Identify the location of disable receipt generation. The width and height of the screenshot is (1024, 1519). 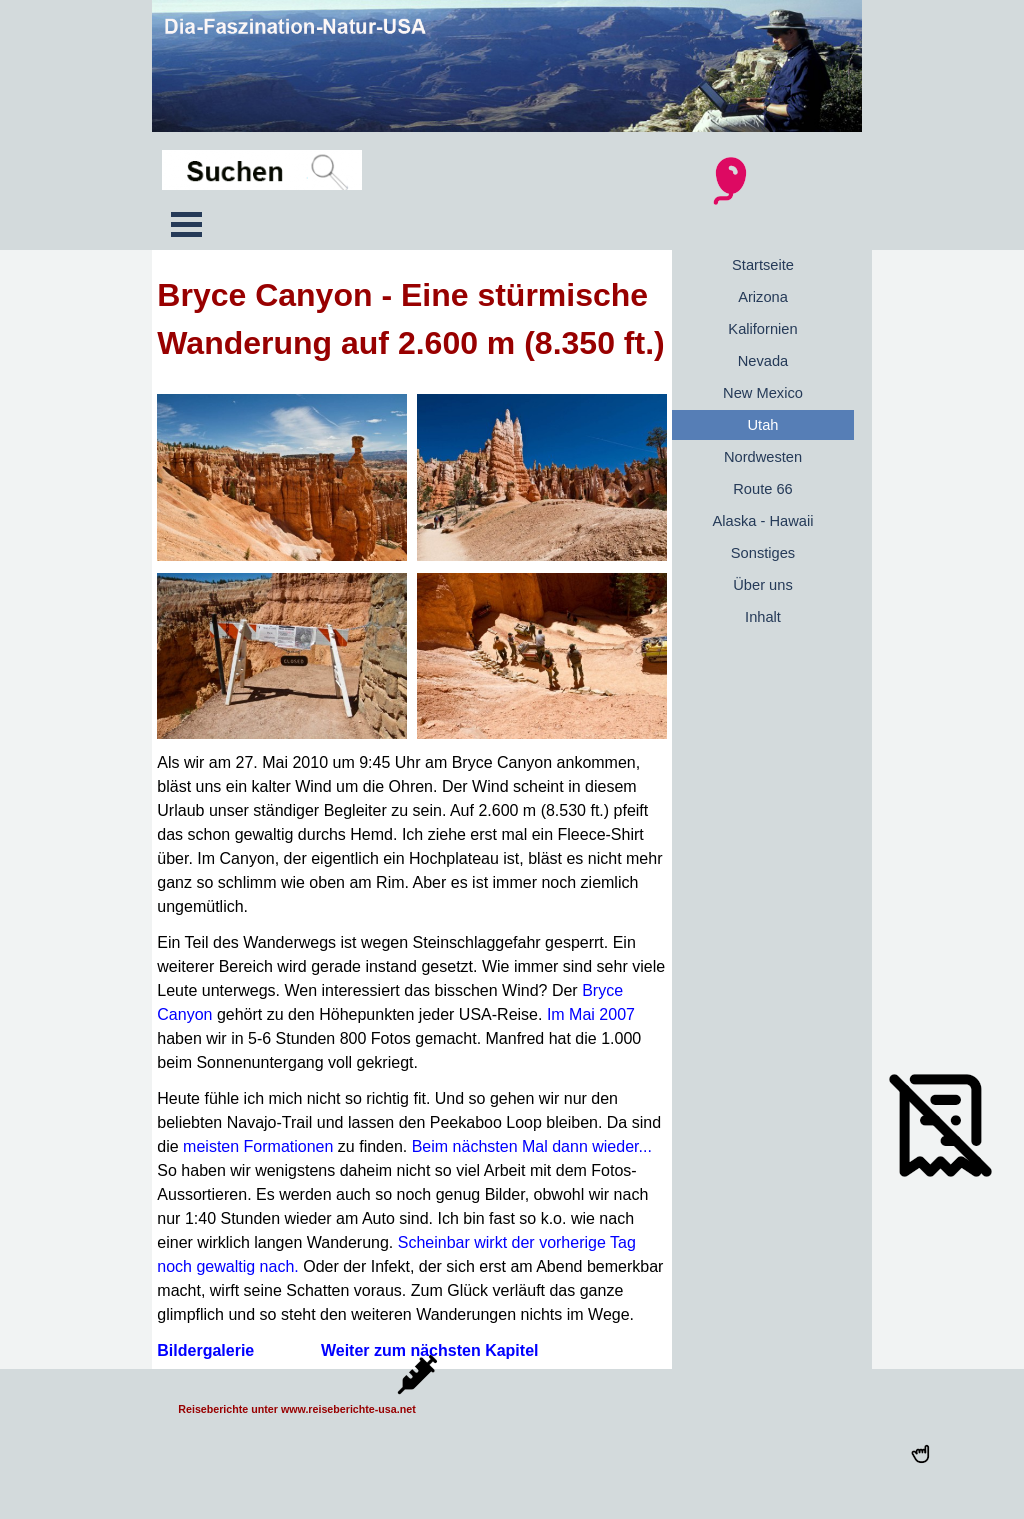
(940, 1125).